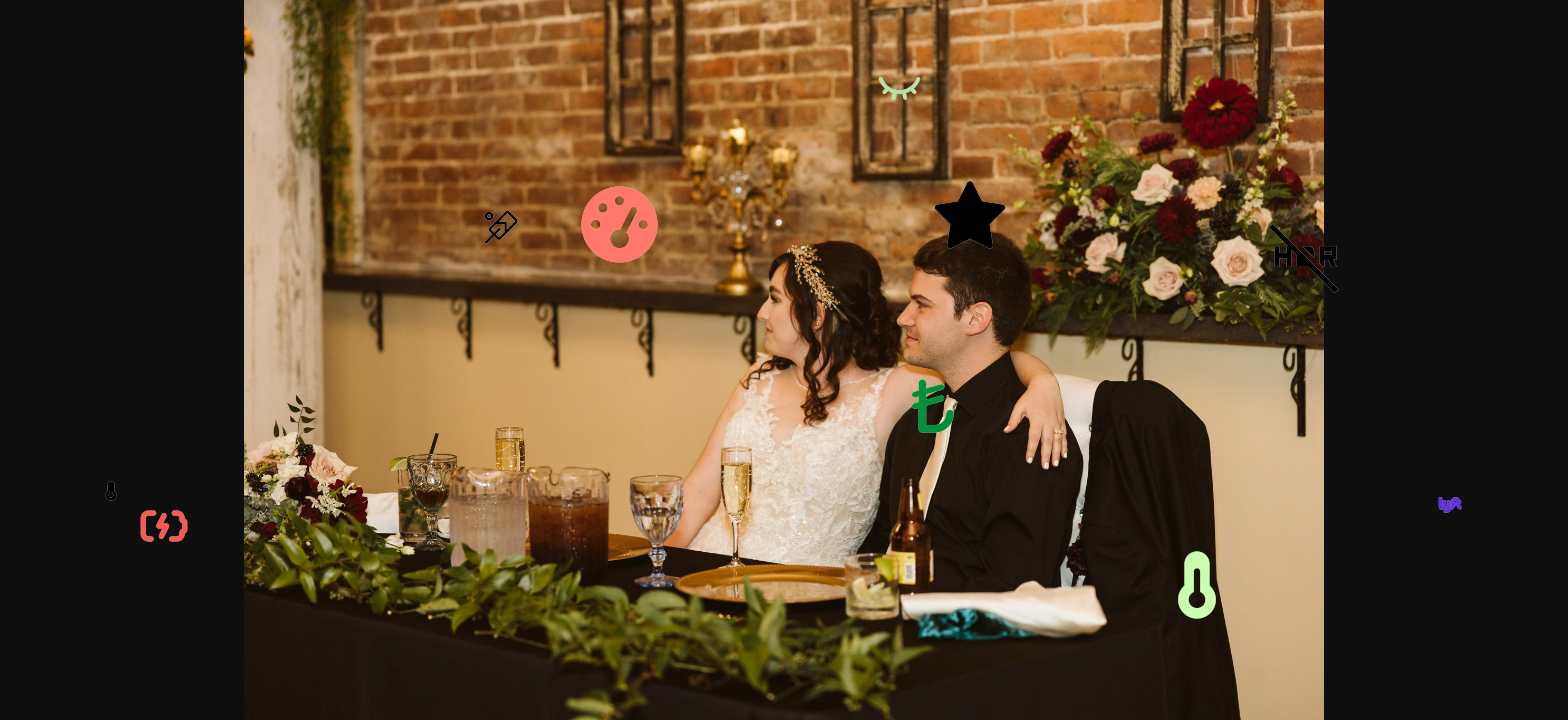 The height and width of the screenshot is (720, 1568). What do you see at coordinates (970, 218) in the screenshot?
I see `mark item as favorite` at bounding box center [970, 218].